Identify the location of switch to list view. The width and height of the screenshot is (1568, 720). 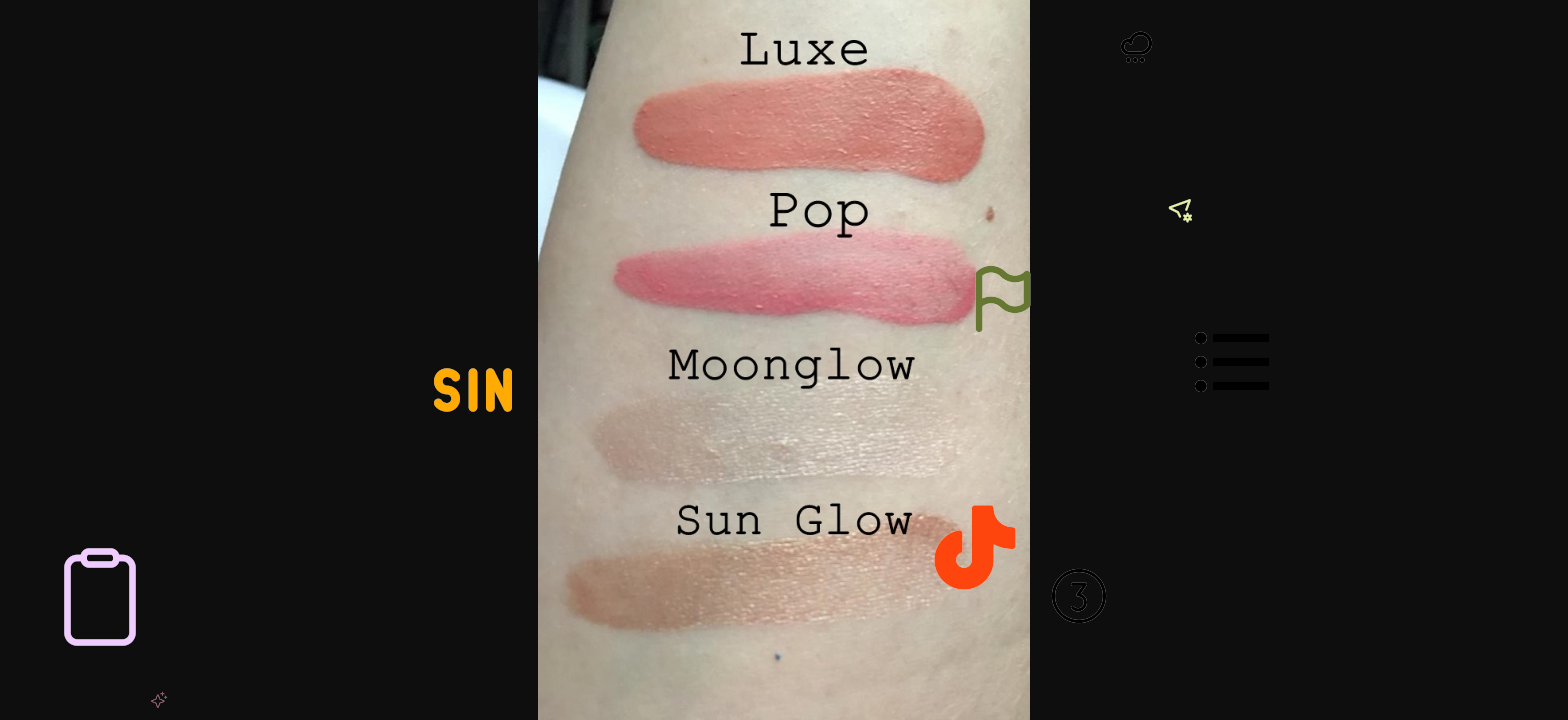
(1233, 362).